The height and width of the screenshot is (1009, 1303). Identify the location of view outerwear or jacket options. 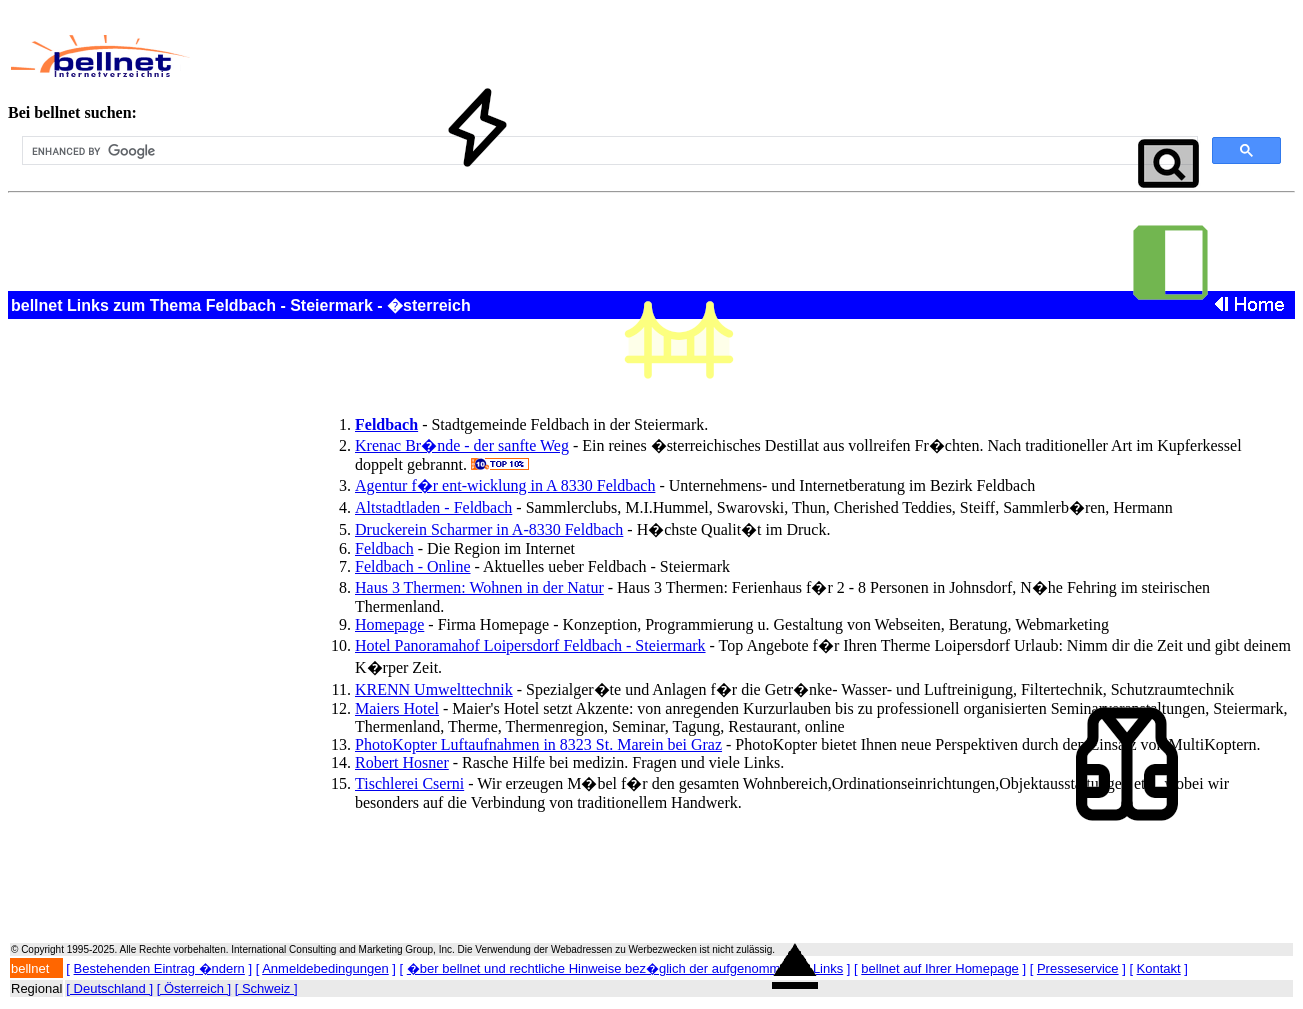
(1127, 764).